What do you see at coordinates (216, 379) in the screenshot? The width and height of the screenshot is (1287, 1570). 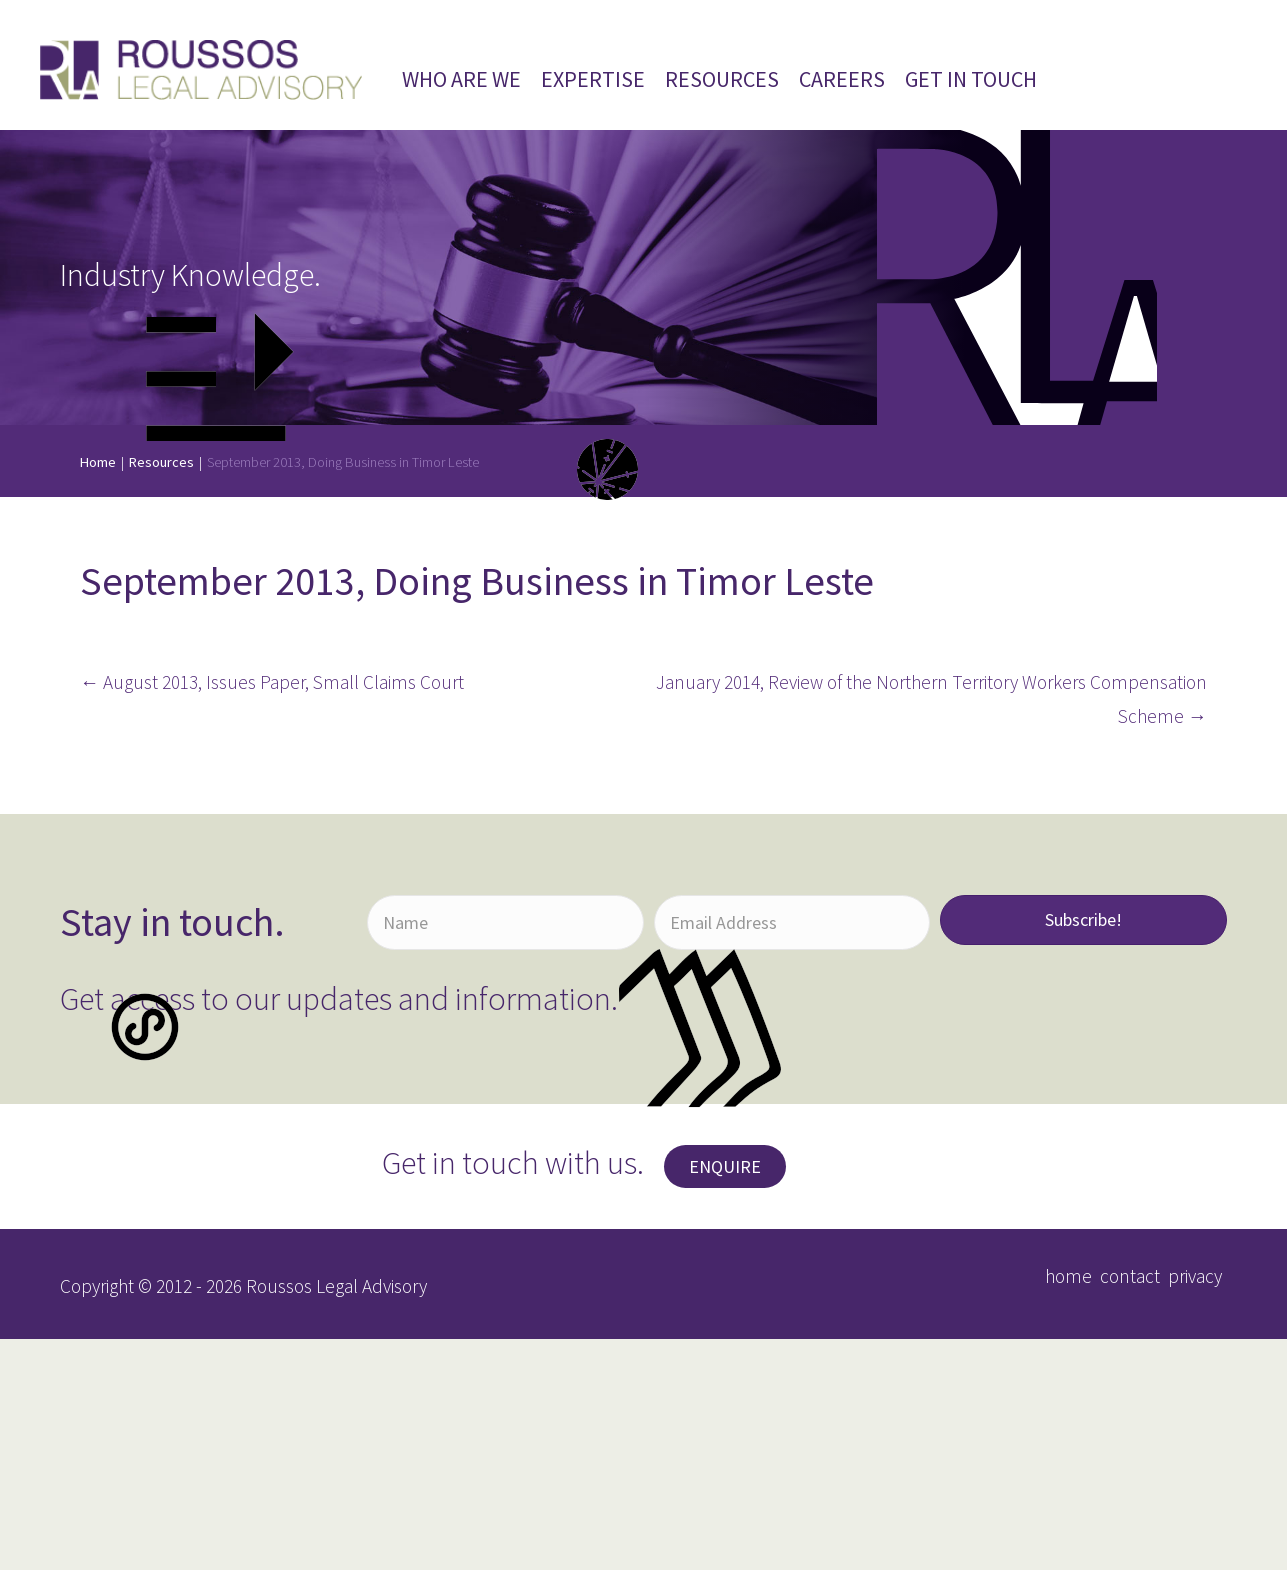 I see `expand the navigation menu` at bounding box center [216, 379].